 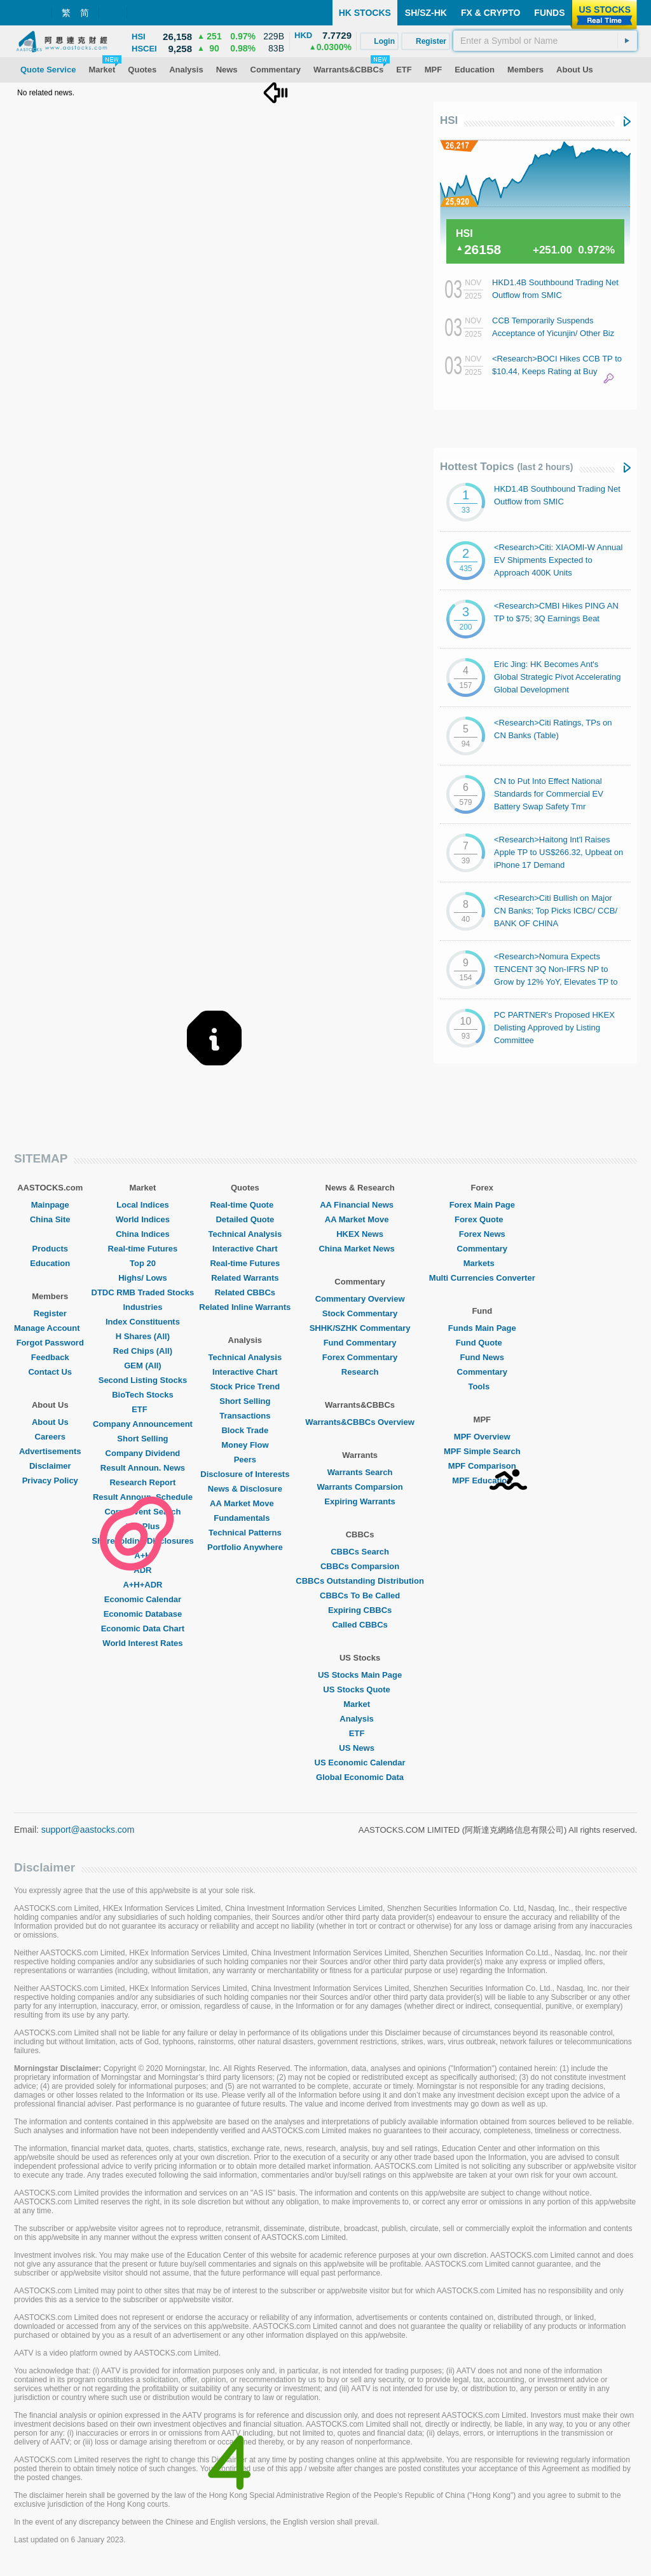 What do you see at coordinates (230, 2462) in the screenshot?
I see `indicates step four in a multi-step process` at bounding box center [230, 2462].